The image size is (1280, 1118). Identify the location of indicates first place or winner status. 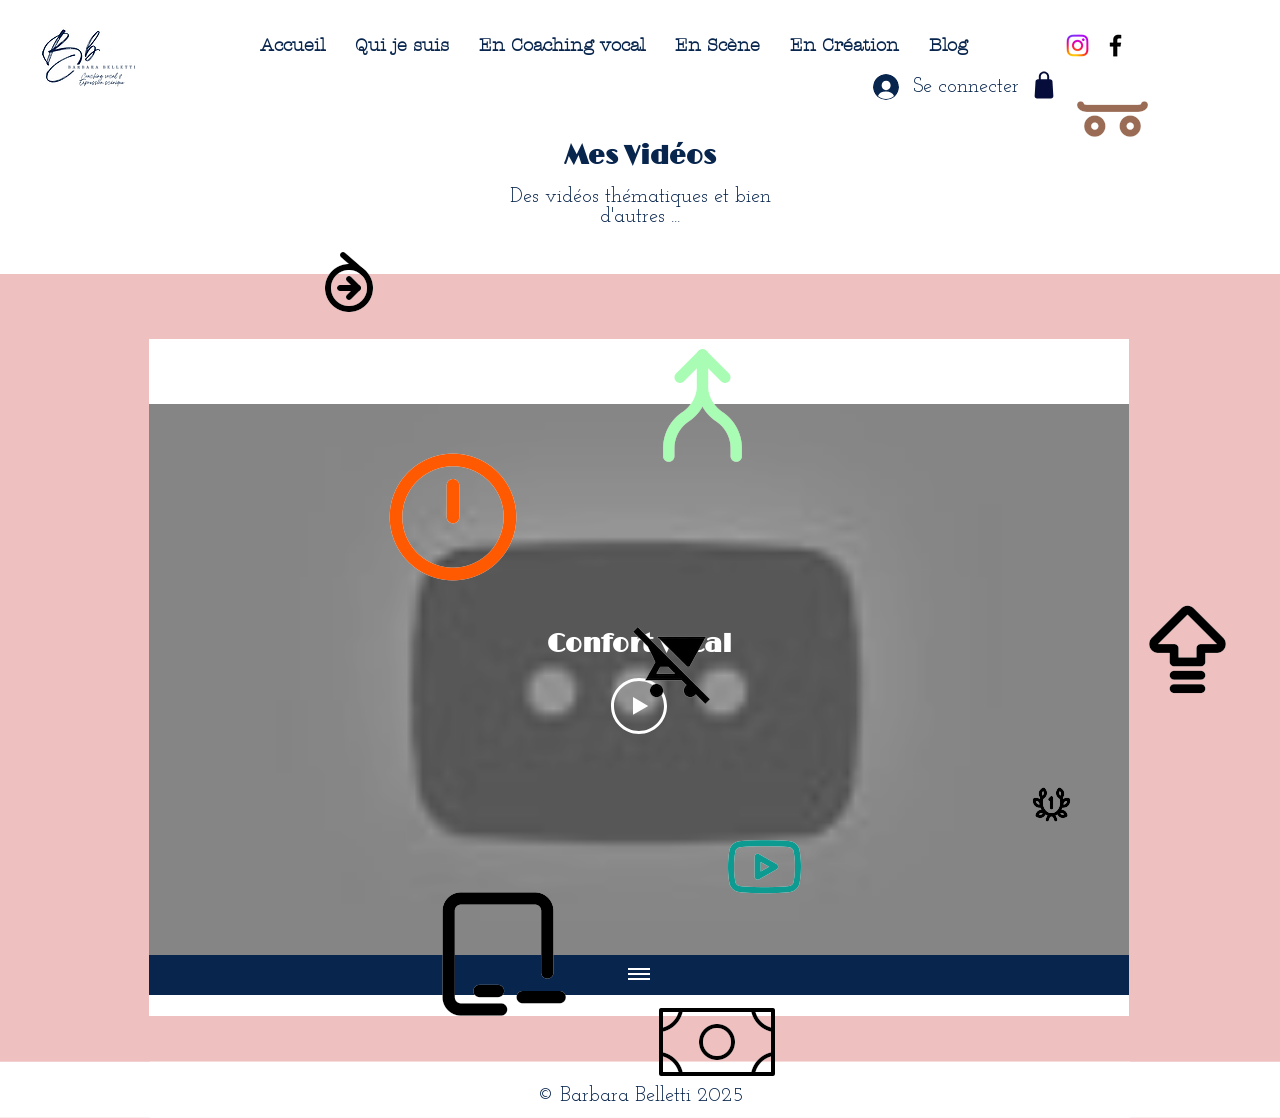
(1051, 804).